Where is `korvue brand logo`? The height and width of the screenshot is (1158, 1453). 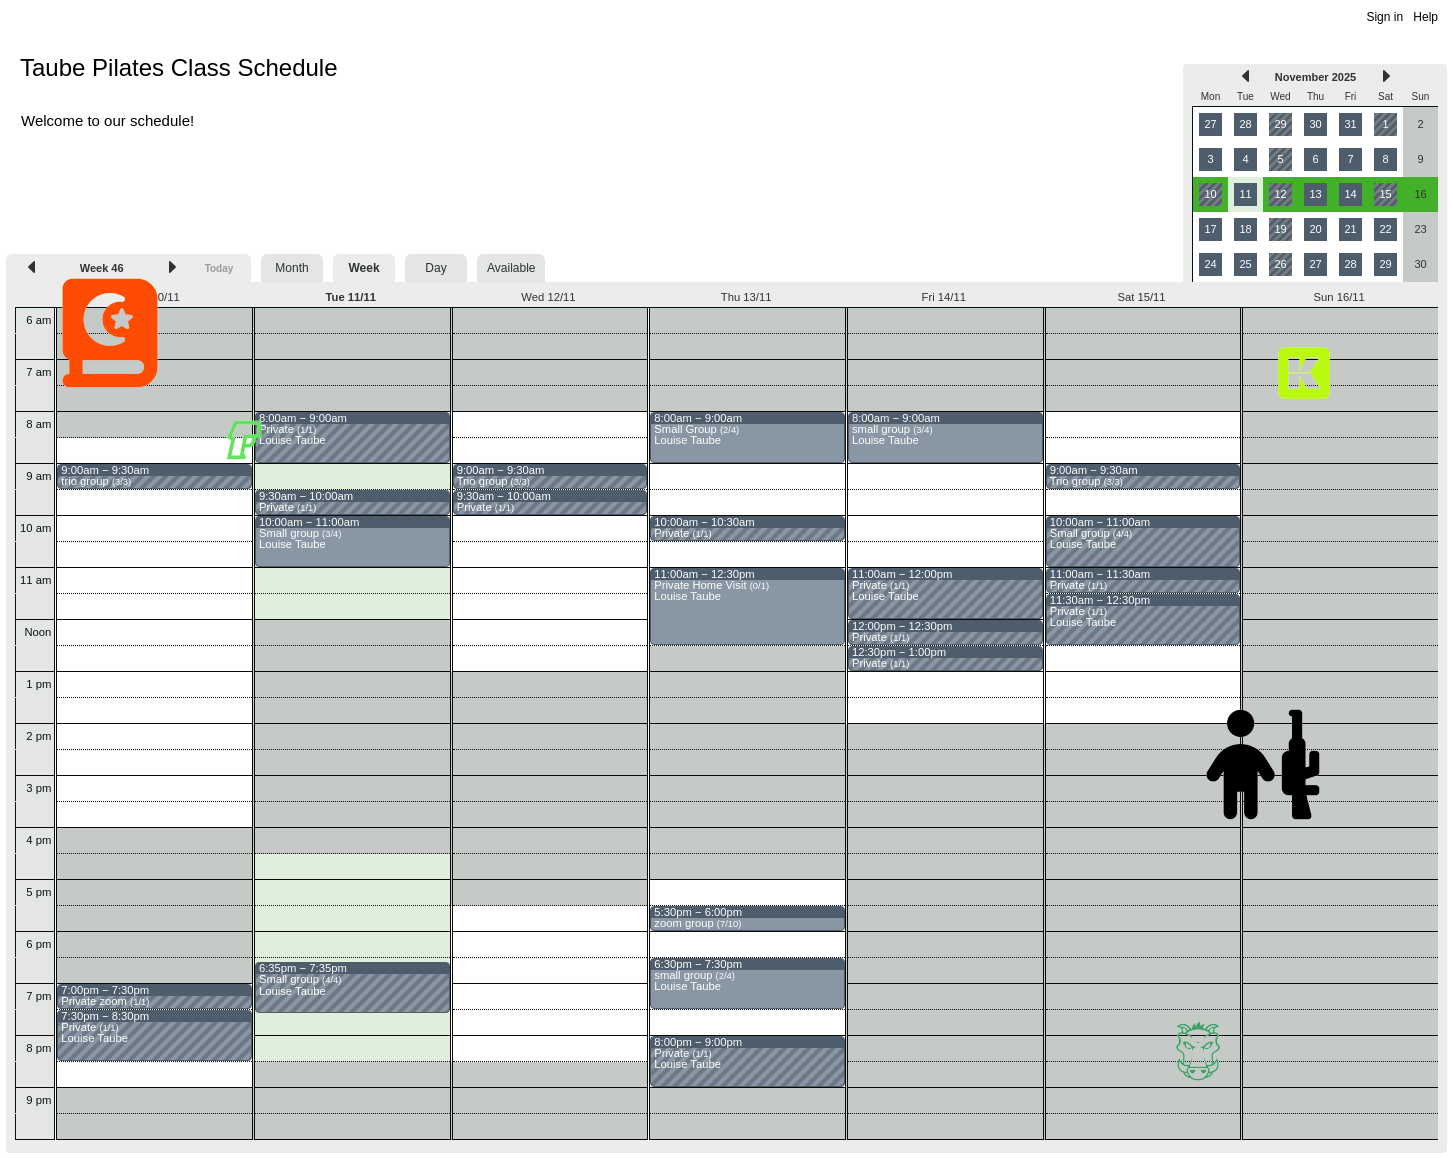
korvue brand logo is located at coordinates (1304, 373).